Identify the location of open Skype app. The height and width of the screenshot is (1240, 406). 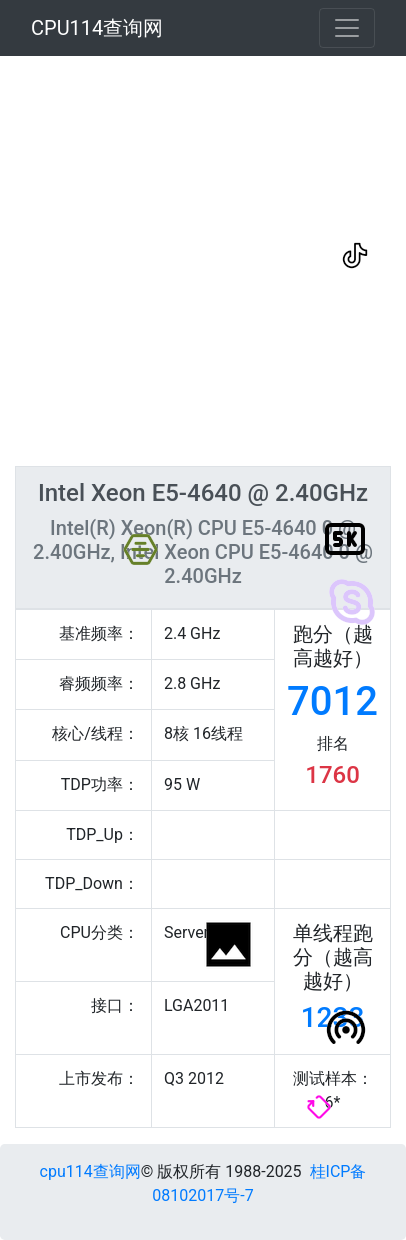
(352, 602).